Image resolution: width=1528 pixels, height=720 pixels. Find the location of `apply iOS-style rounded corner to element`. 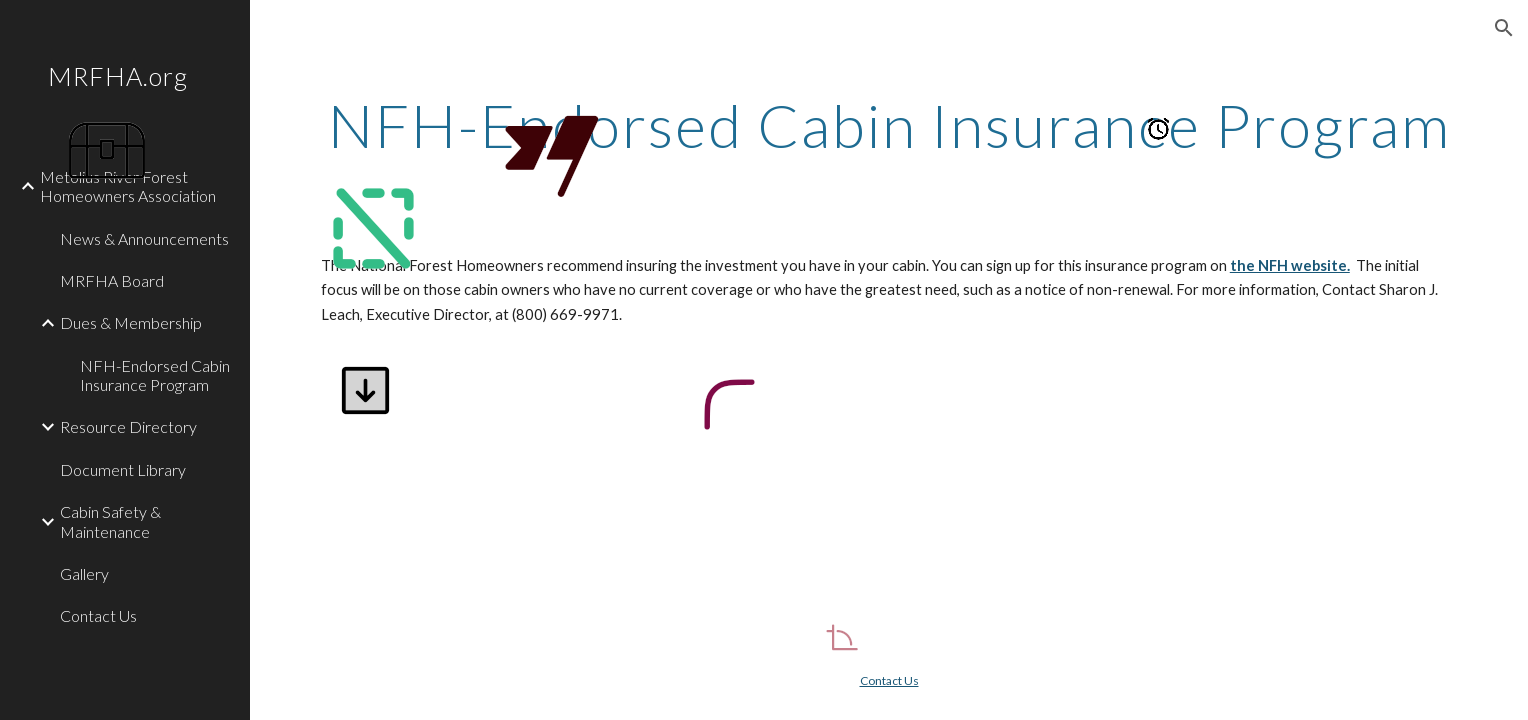

apply iOS-style rounded corner to element is located at coordinates (729, 404).